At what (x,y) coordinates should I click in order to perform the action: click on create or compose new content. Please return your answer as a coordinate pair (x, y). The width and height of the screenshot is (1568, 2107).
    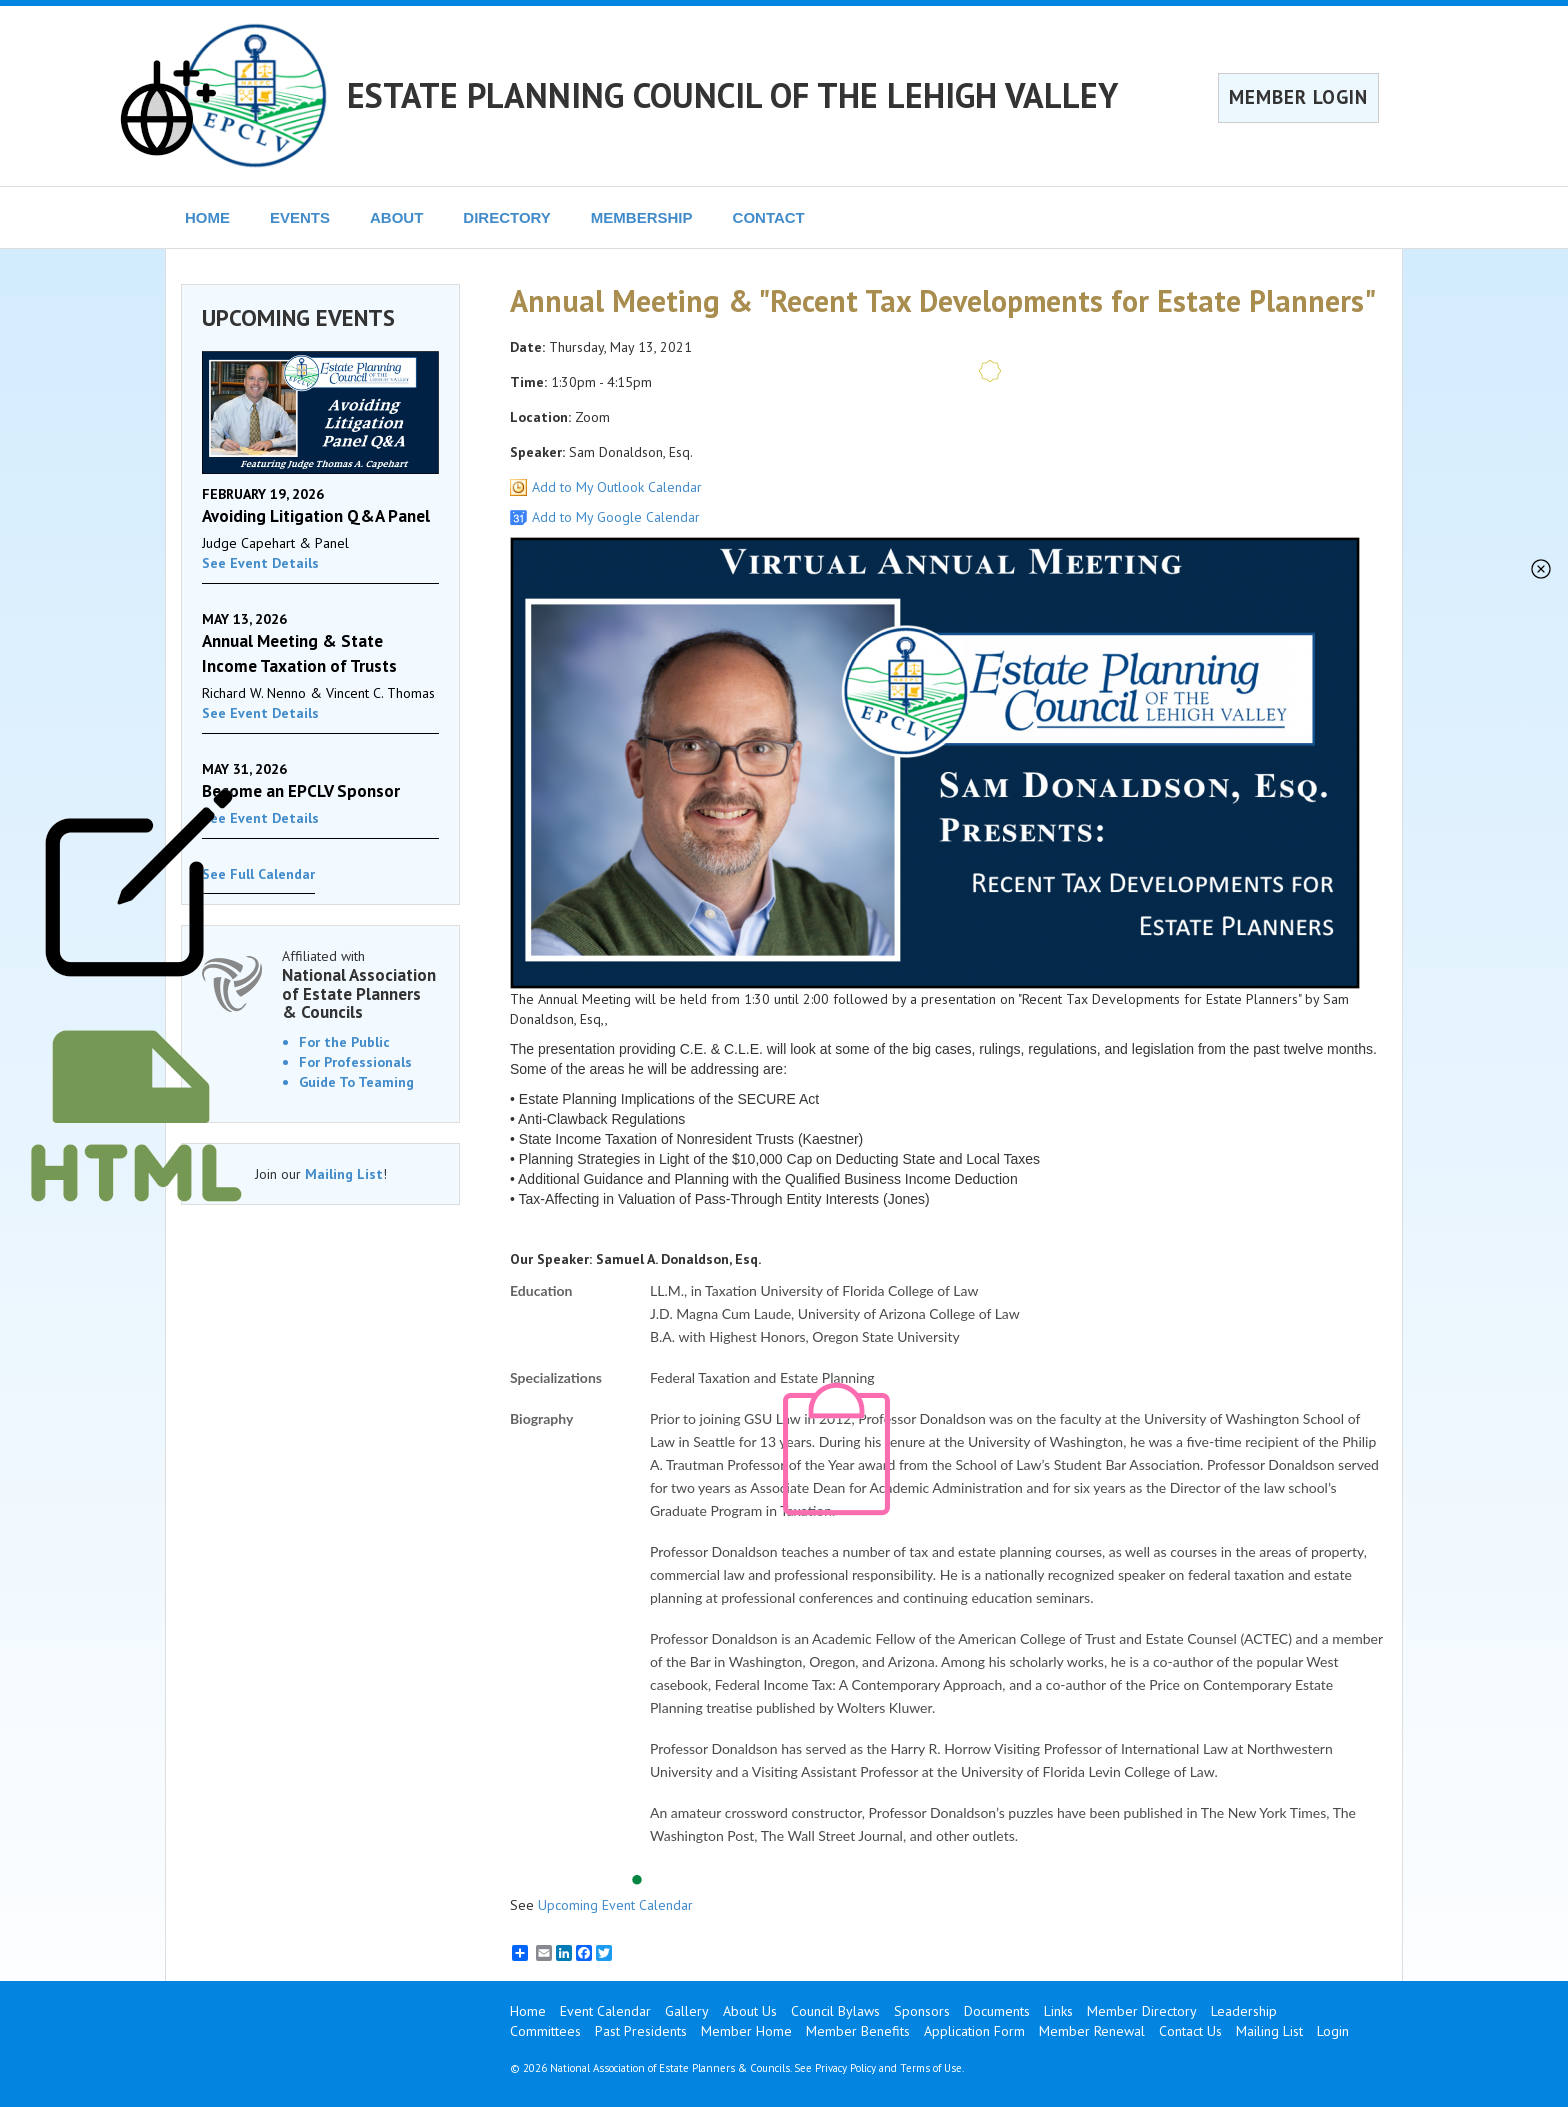
    Looking at the image, I should click on (139, 883).